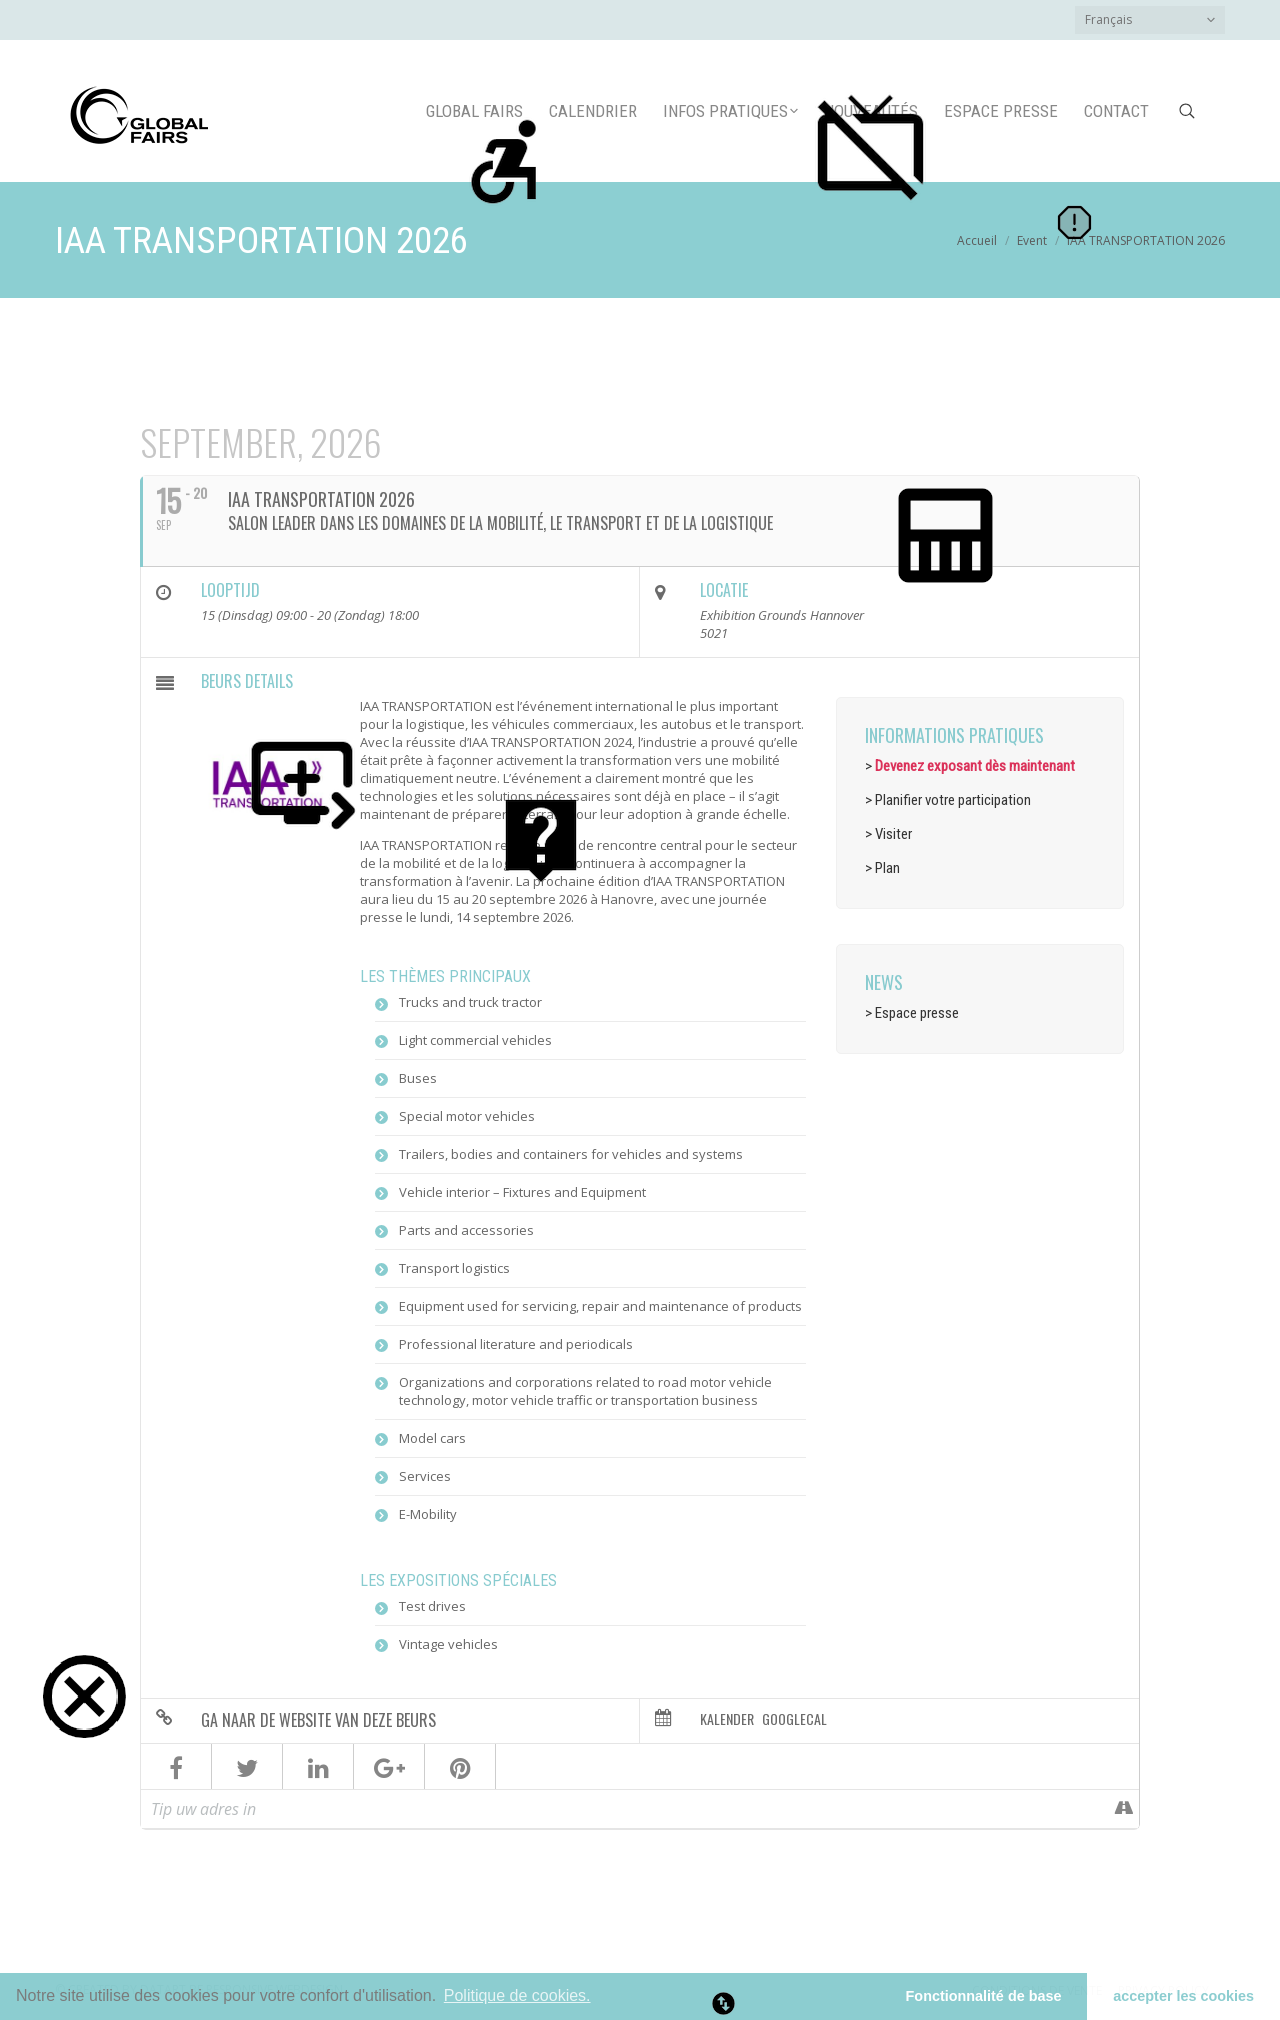 This screenshot has height=2020, width=1280. I want to click on cancel or close the current action, so click(84, 1696).